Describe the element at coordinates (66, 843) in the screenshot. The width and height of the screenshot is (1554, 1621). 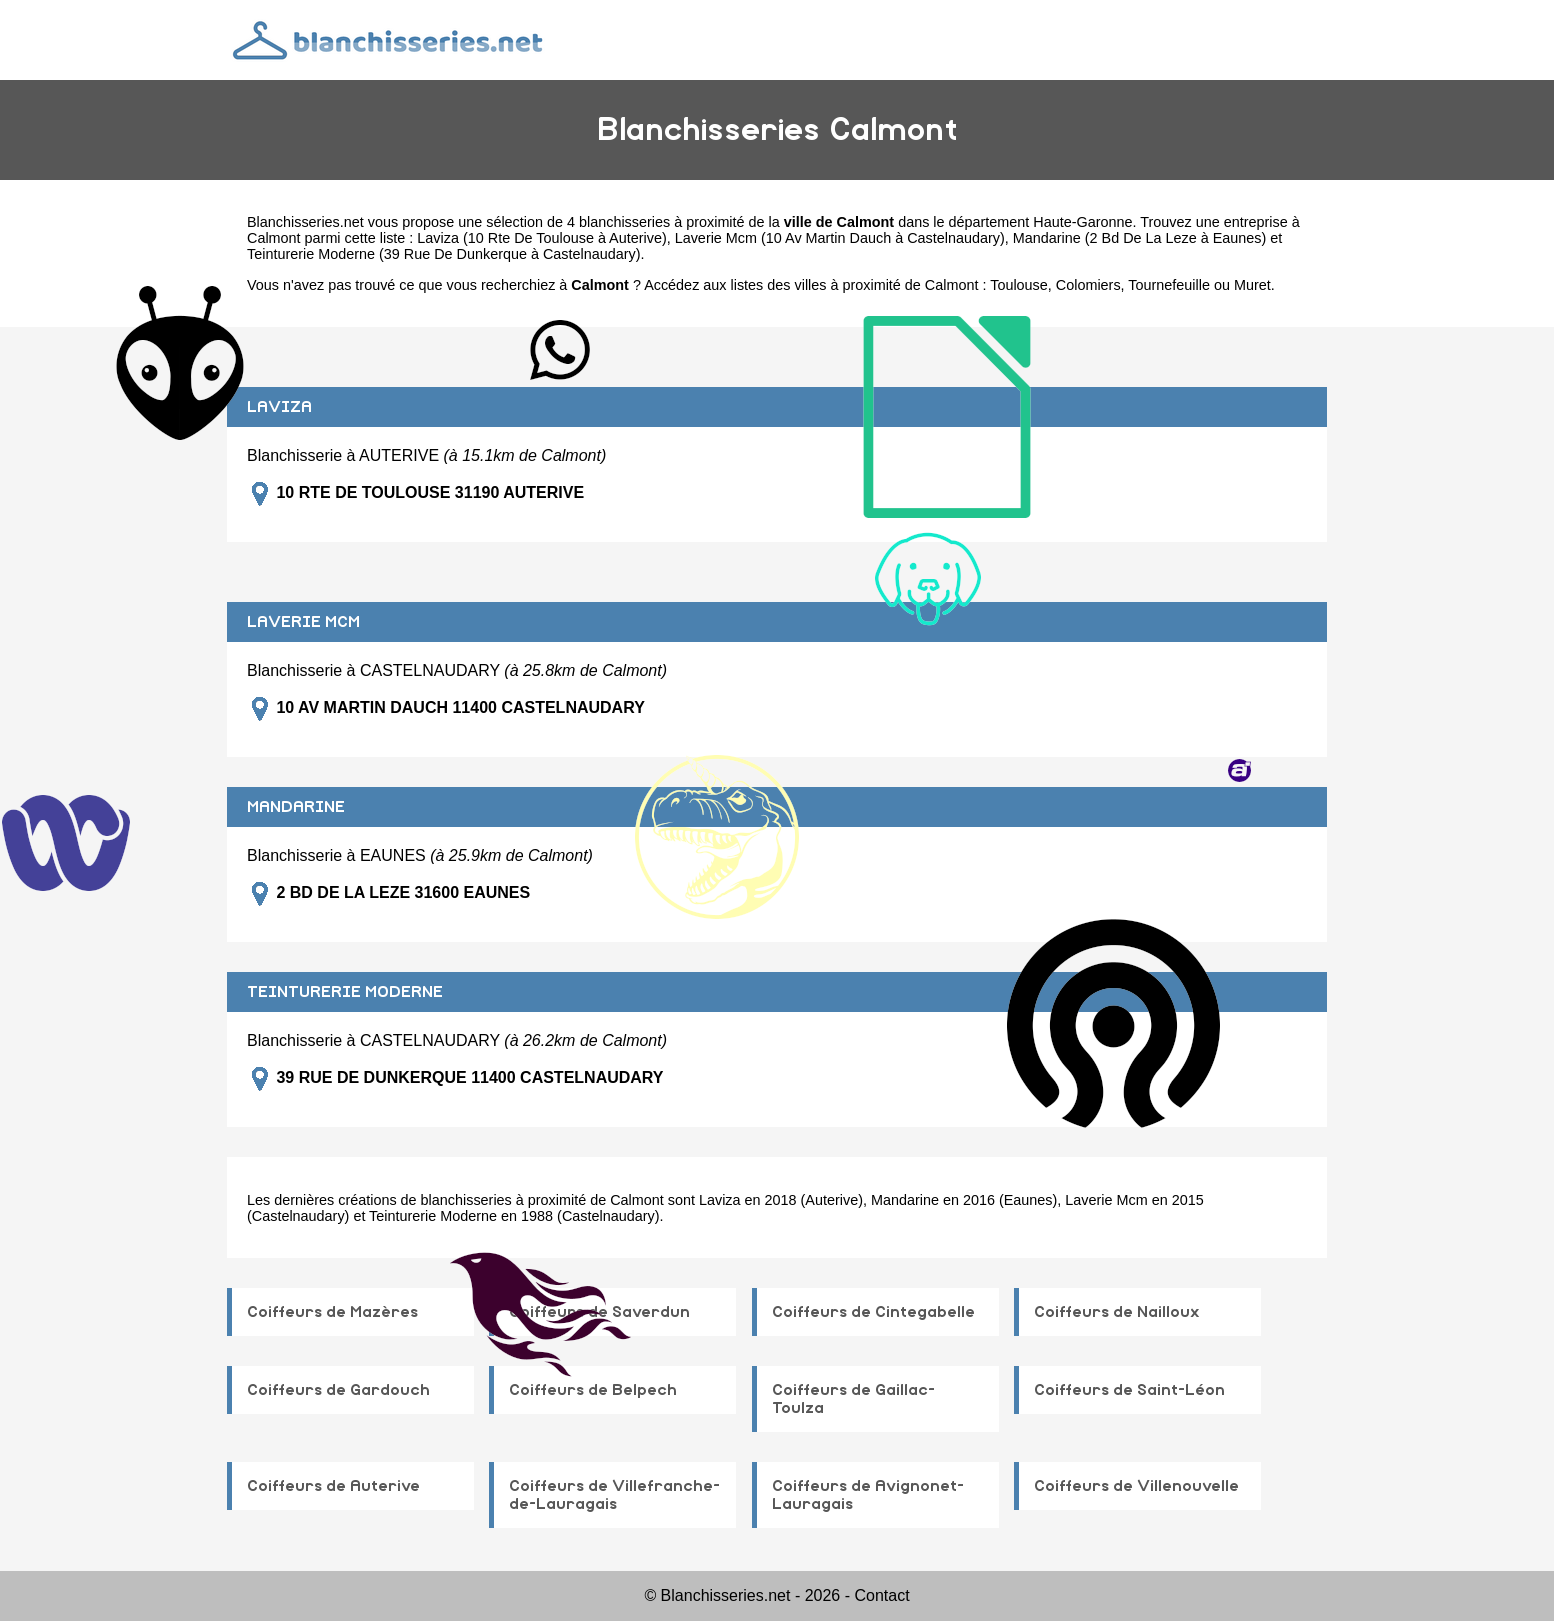
I see `open Webex video conferencing app` at that location.